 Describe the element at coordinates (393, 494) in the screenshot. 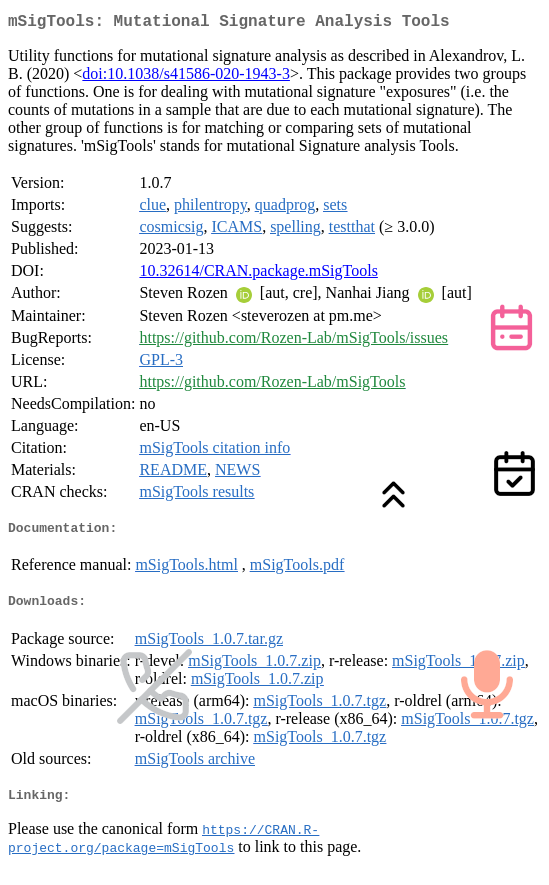

I see `scroll to top of page` at that location.